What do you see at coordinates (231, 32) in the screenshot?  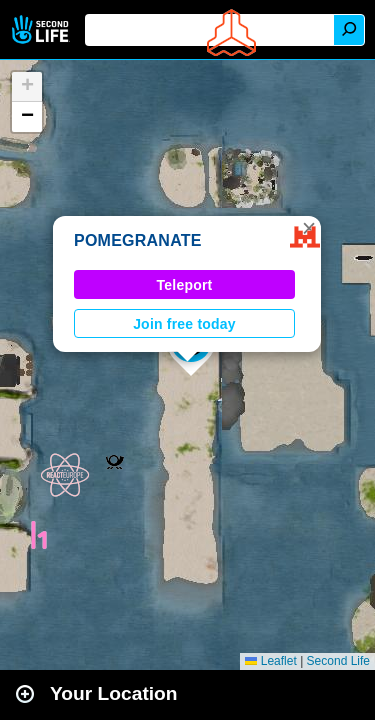 I see `open frontify brand management platform` at bounding box center [231, 32].